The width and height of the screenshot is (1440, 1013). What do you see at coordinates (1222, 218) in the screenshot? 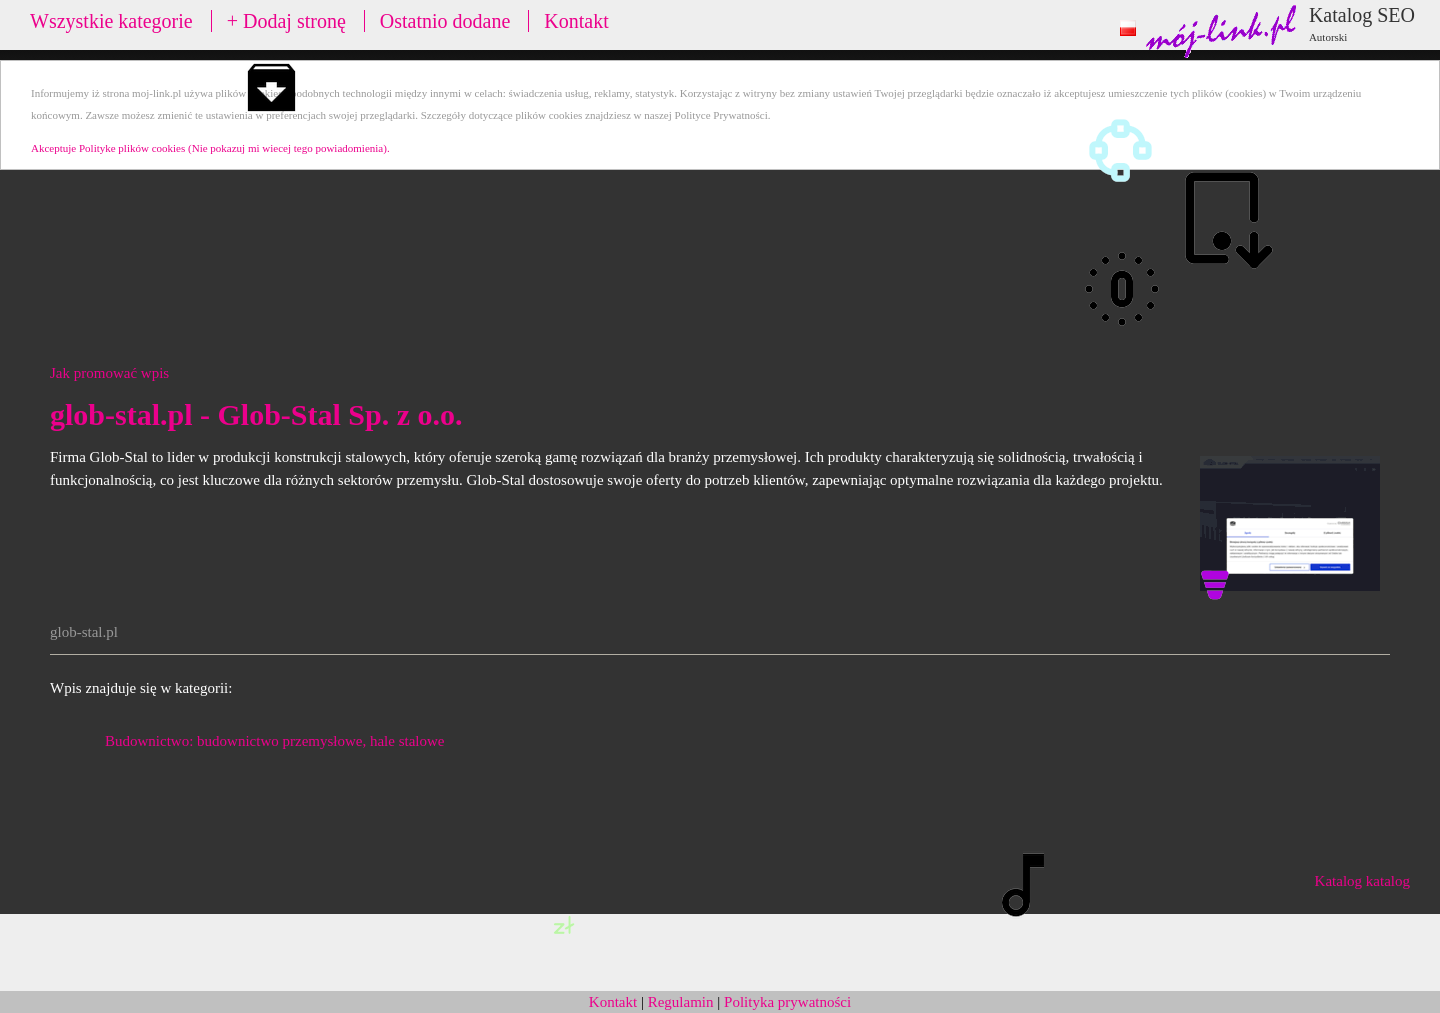
I see `download content to tablet` at bounding box center [1222, 218].